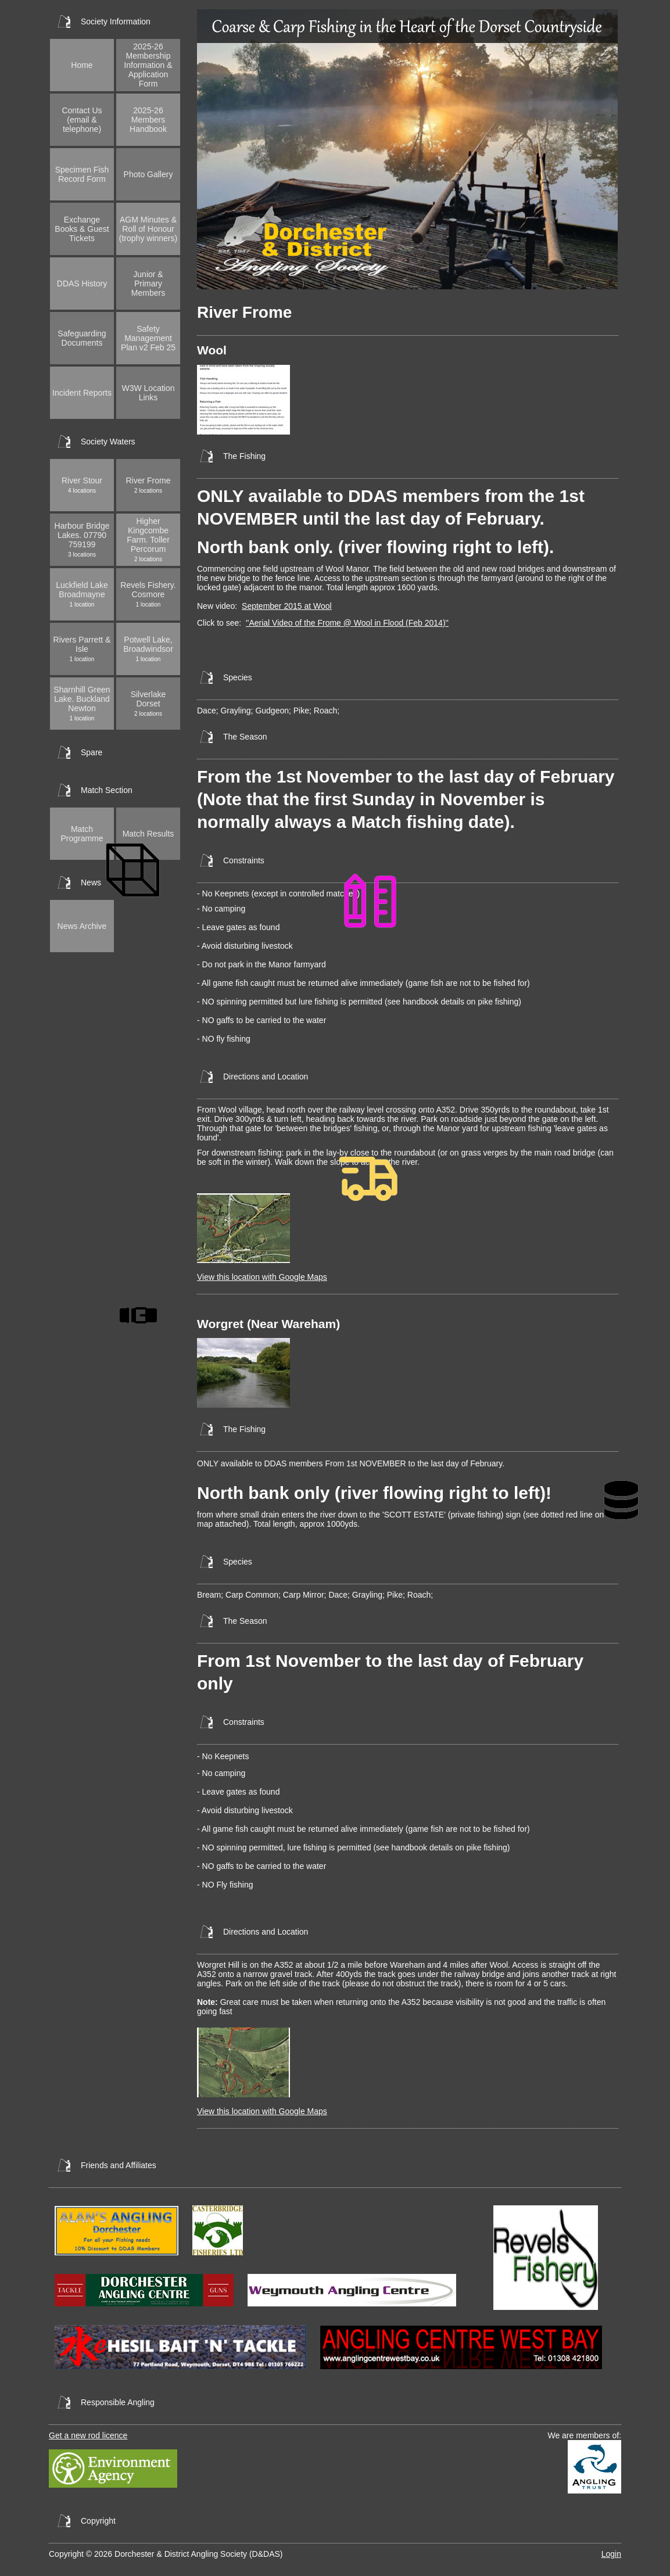 This screenshot has height=2576, width=670. What do you see at coordinates (370, 1179) in the screenshot?
I see `track your delivery status` at bounding box center [370, 1179].